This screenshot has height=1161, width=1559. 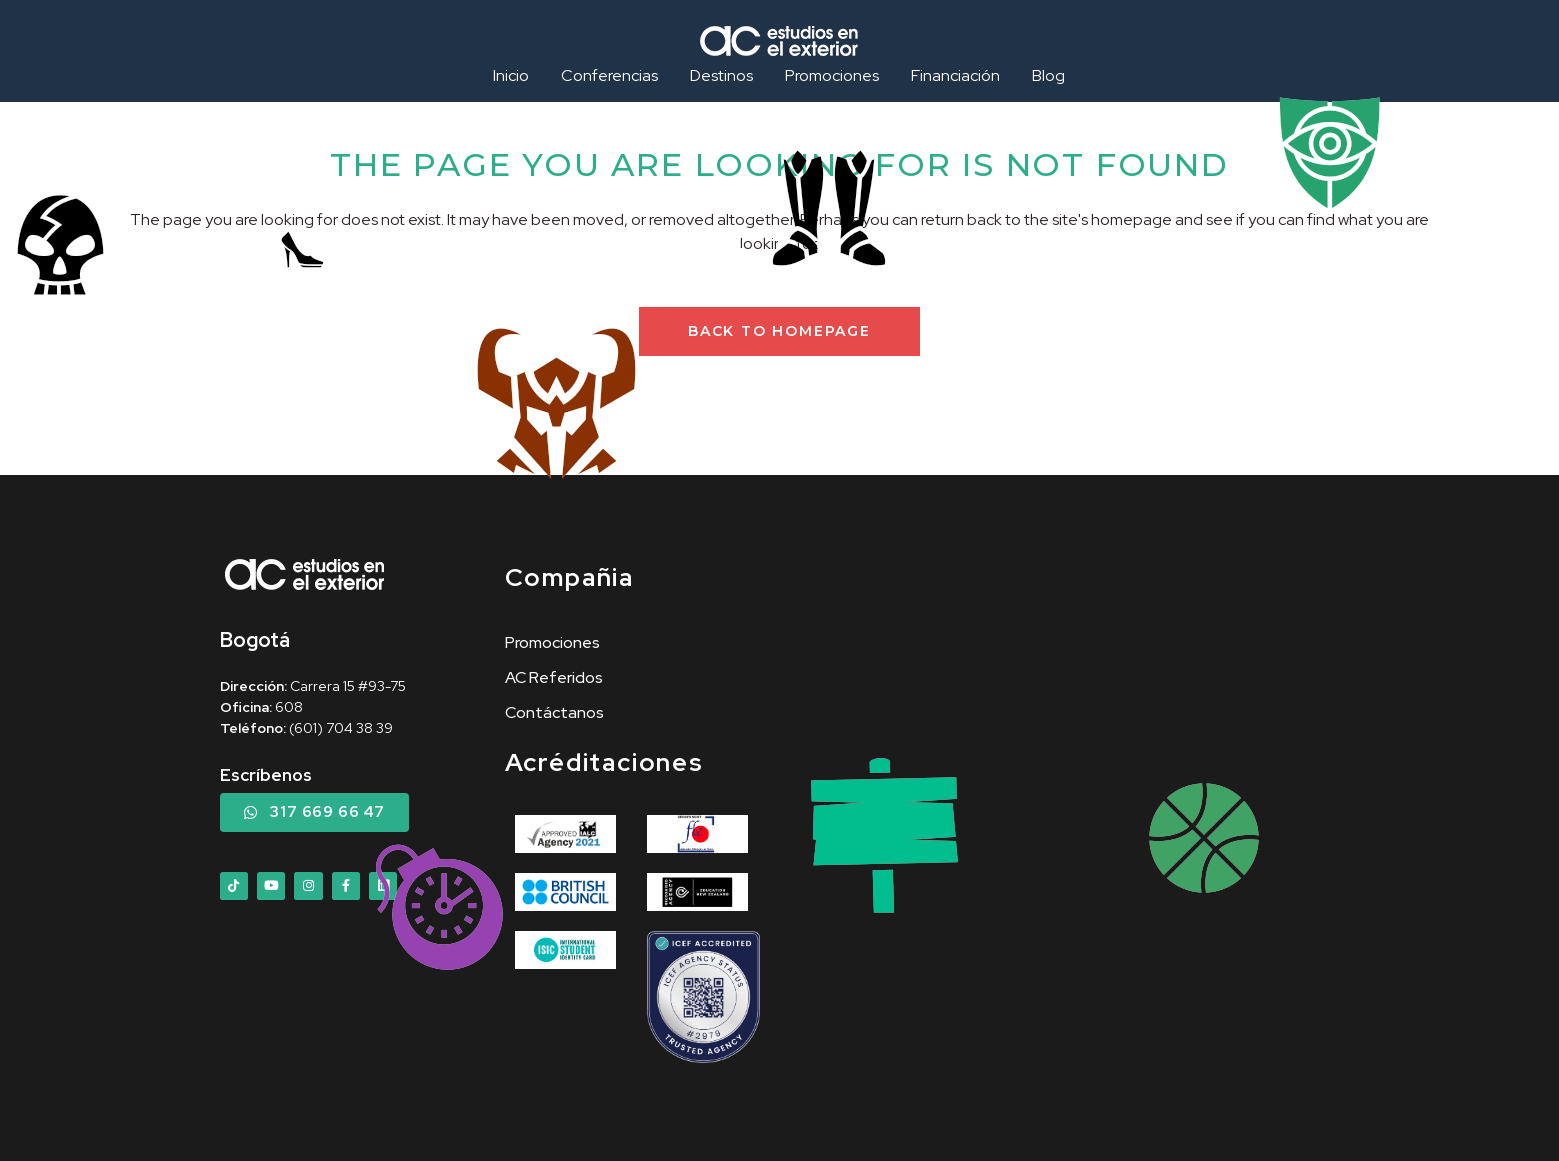 I want to click on enable privacy protection mode, so click(x=1329, y=153).